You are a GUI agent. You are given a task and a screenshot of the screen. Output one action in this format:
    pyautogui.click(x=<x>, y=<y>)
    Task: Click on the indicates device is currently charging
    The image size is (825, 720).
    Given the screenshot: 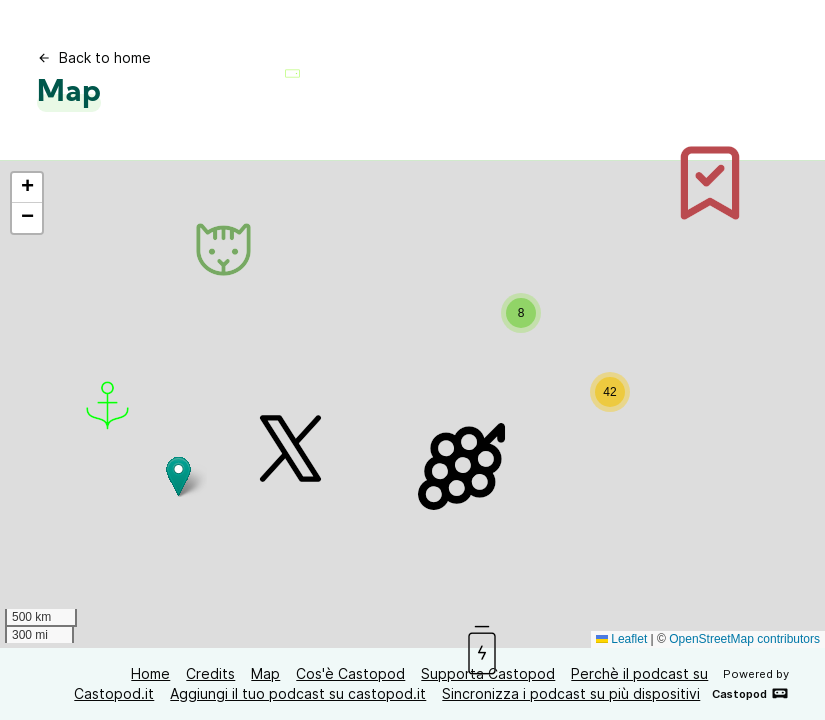 What is the action you would take?
    pyautogui.click(x=482, y=651)
    